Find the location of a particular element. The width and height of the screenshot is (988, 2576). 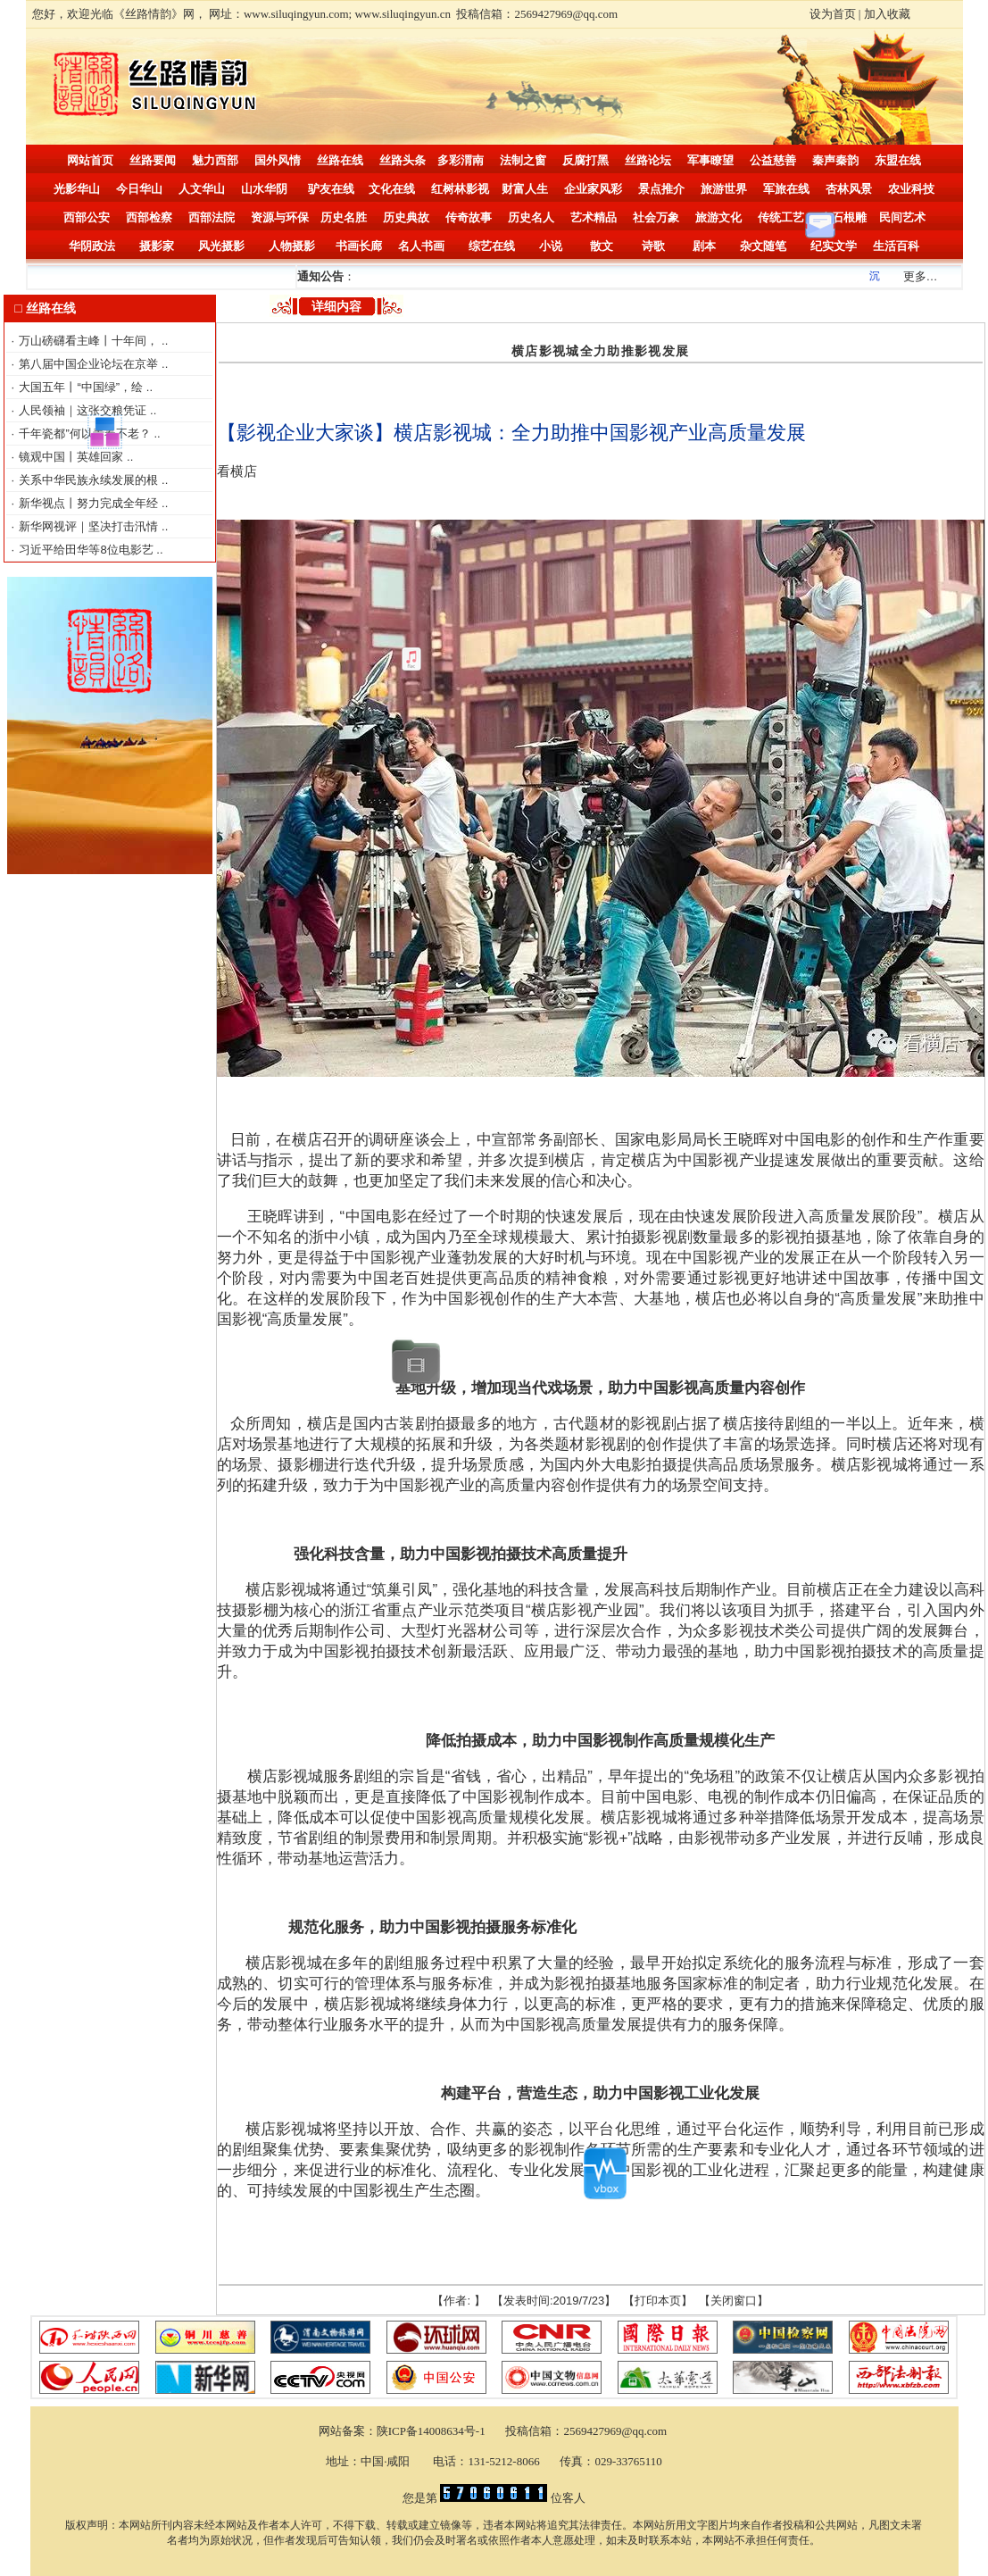

select all items in the current view is located at coordinates (104, 431).